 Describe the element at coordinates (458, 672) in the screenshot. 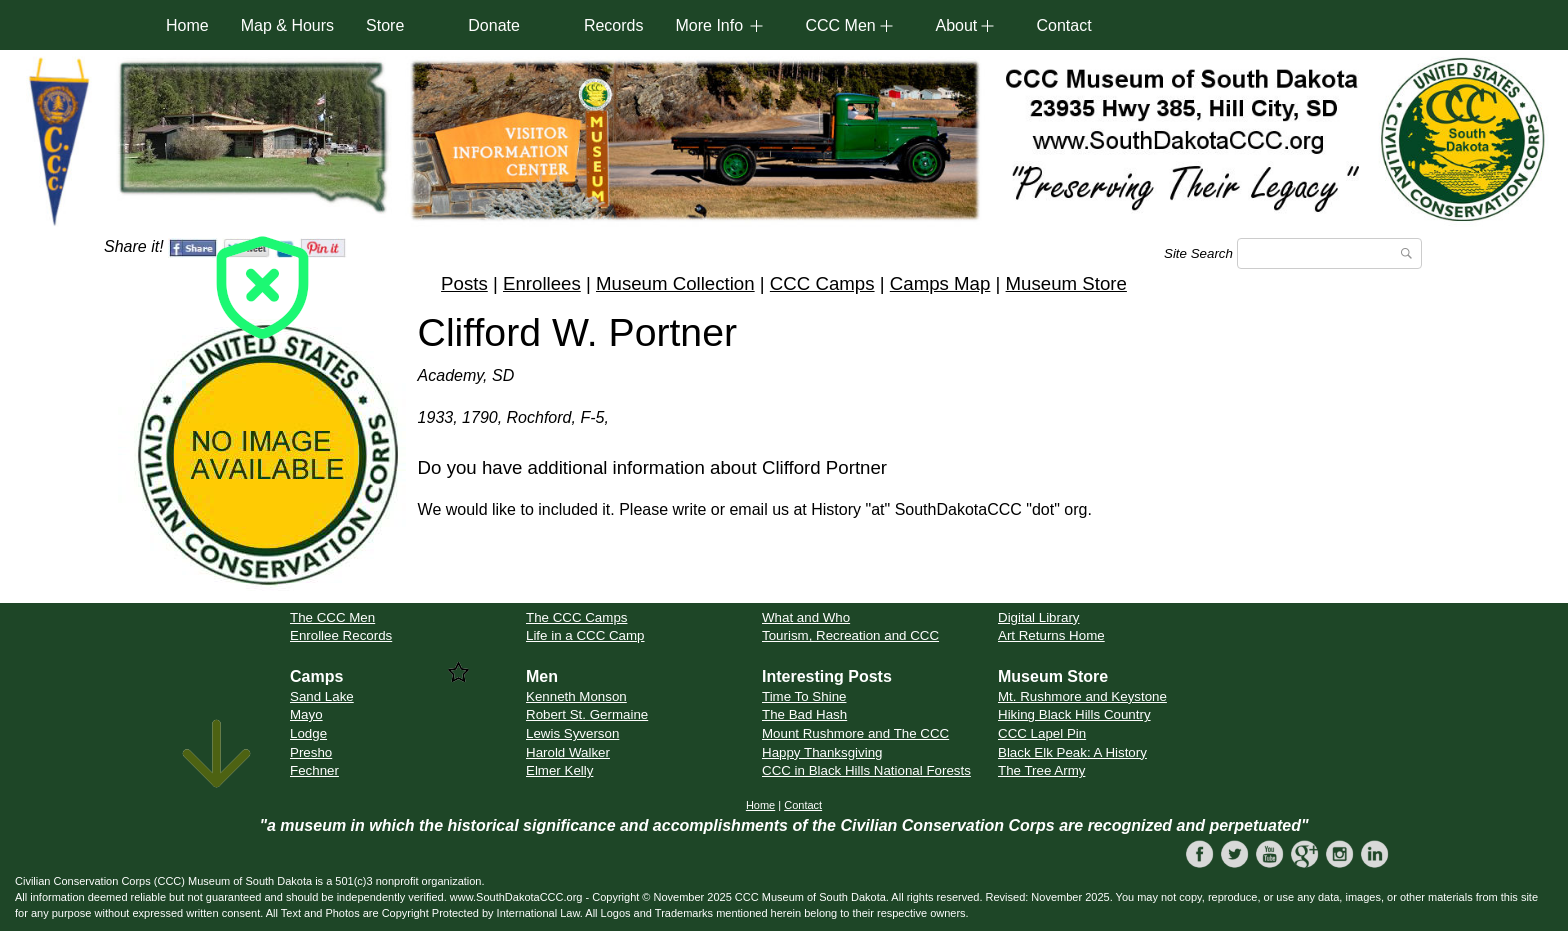

I see `add item to favorites` at that location.